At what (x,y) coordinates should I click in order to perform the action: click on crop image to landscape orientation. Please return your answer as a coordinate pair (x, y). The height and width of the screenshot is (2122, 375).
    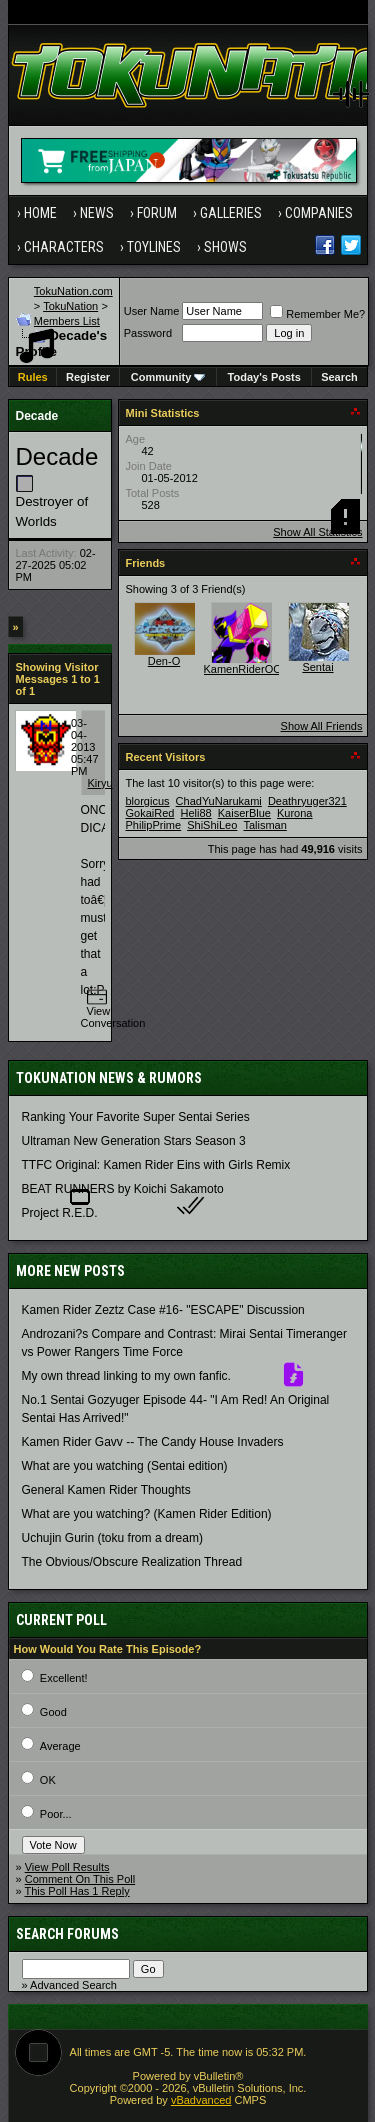
    Looking at the image, I should click on (80, 1197).